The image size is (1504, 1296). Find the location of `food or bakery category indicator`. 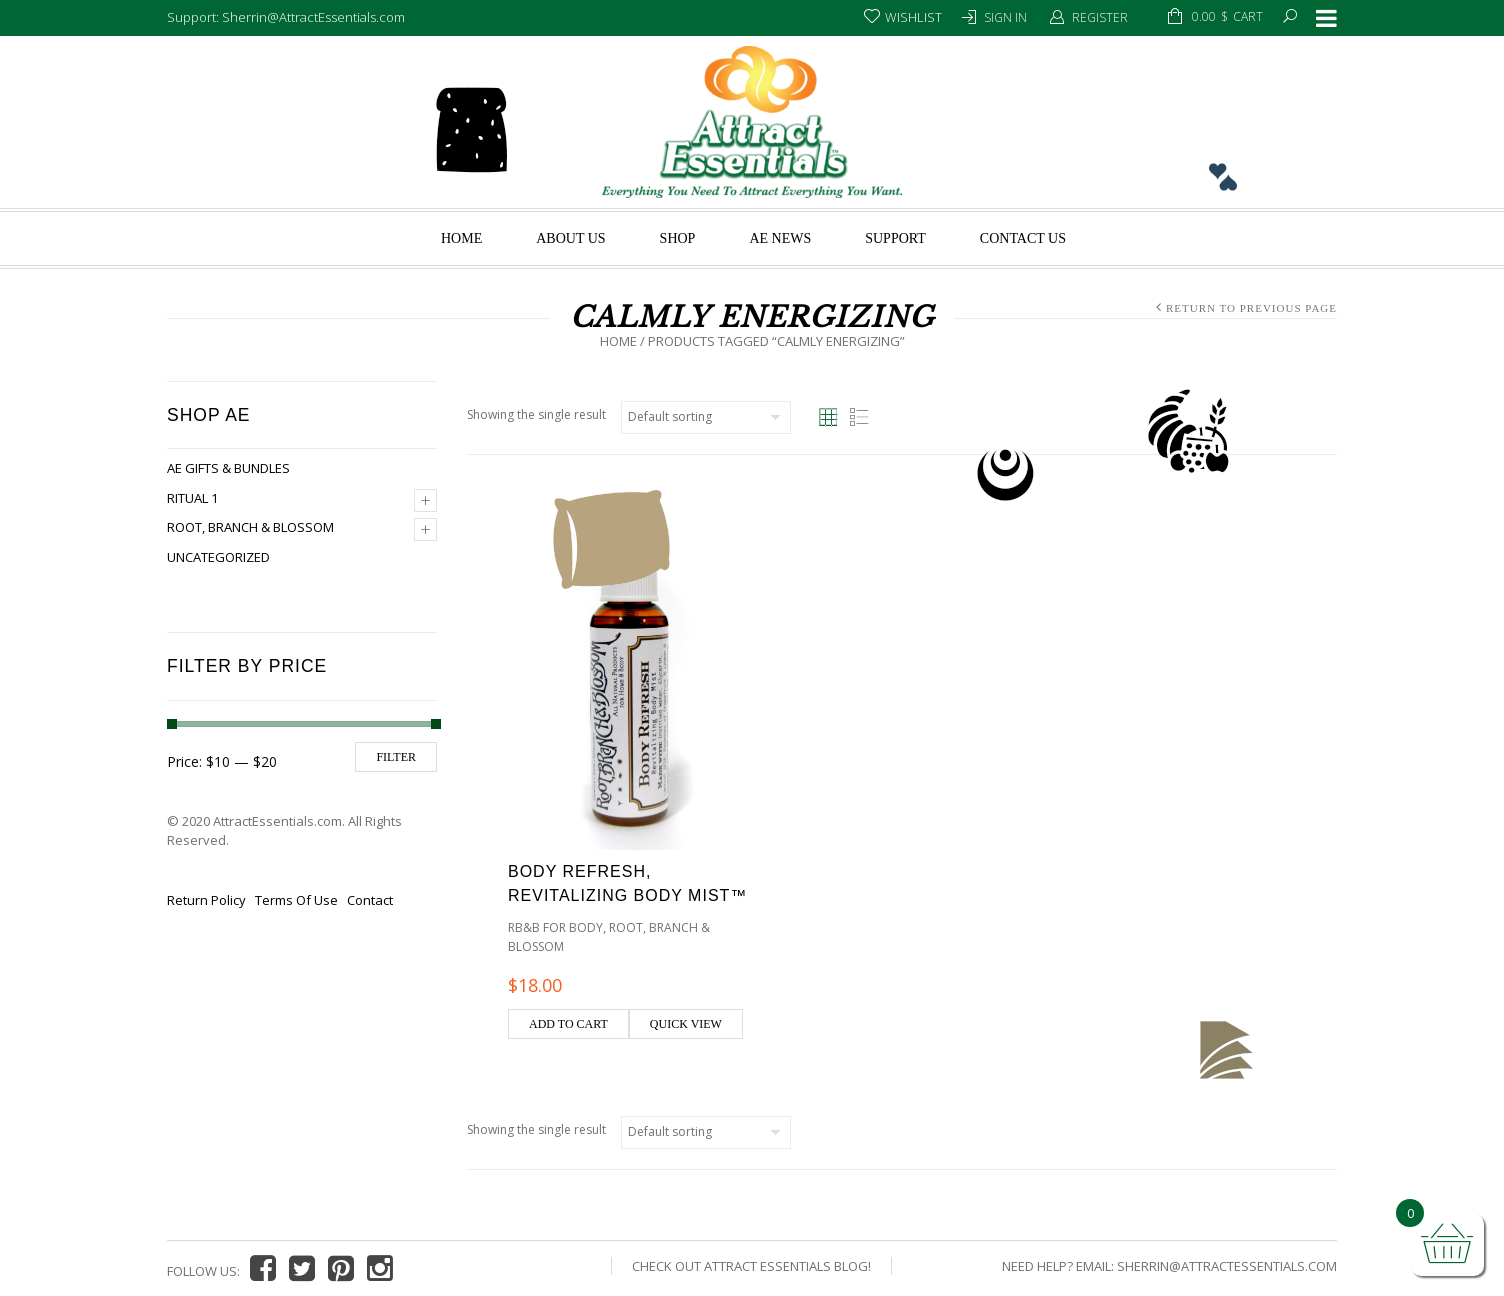

food or bakery category indicator is located at coordinates (472, 129).